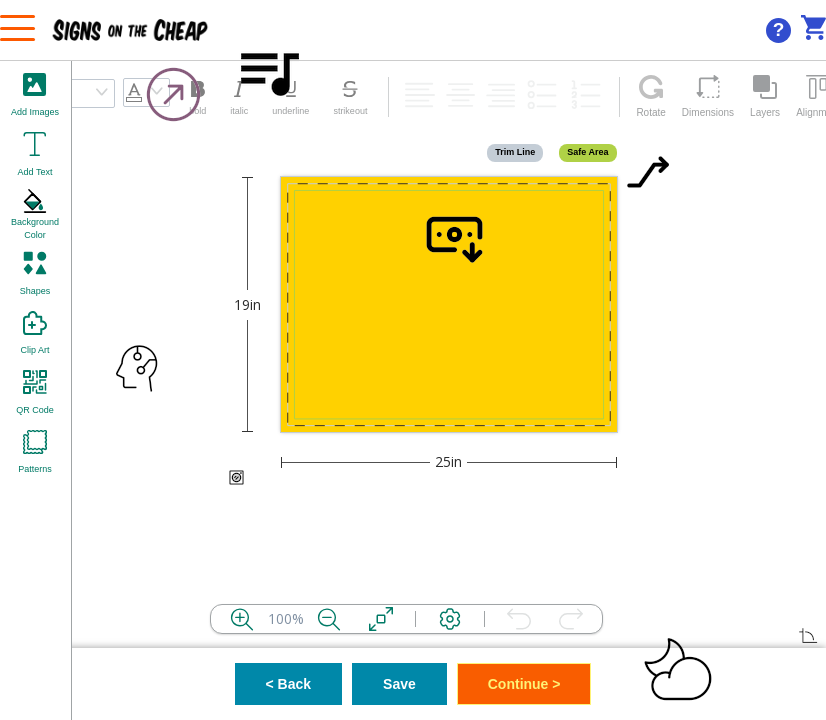 This screenshot has height=720, width=826. What do you see at coordinates (236, 477) in the screenshot?
I see `access laundry or appliance settings` at bounding box center [236, 477].